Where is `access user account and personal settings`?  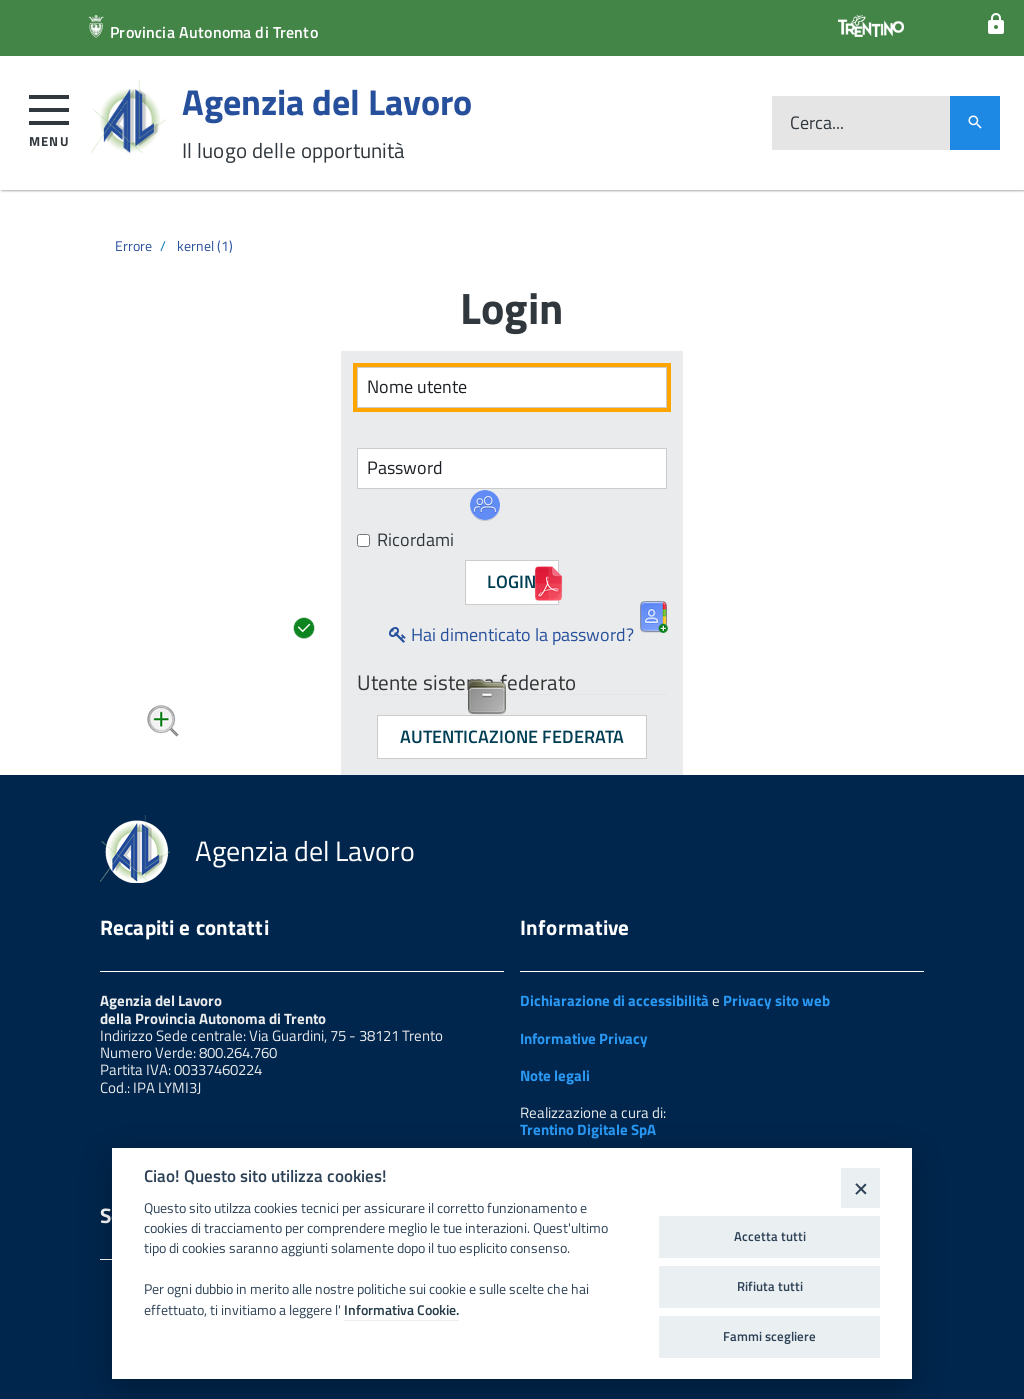
access user account and personal settings is located at coordinates (485, 505).